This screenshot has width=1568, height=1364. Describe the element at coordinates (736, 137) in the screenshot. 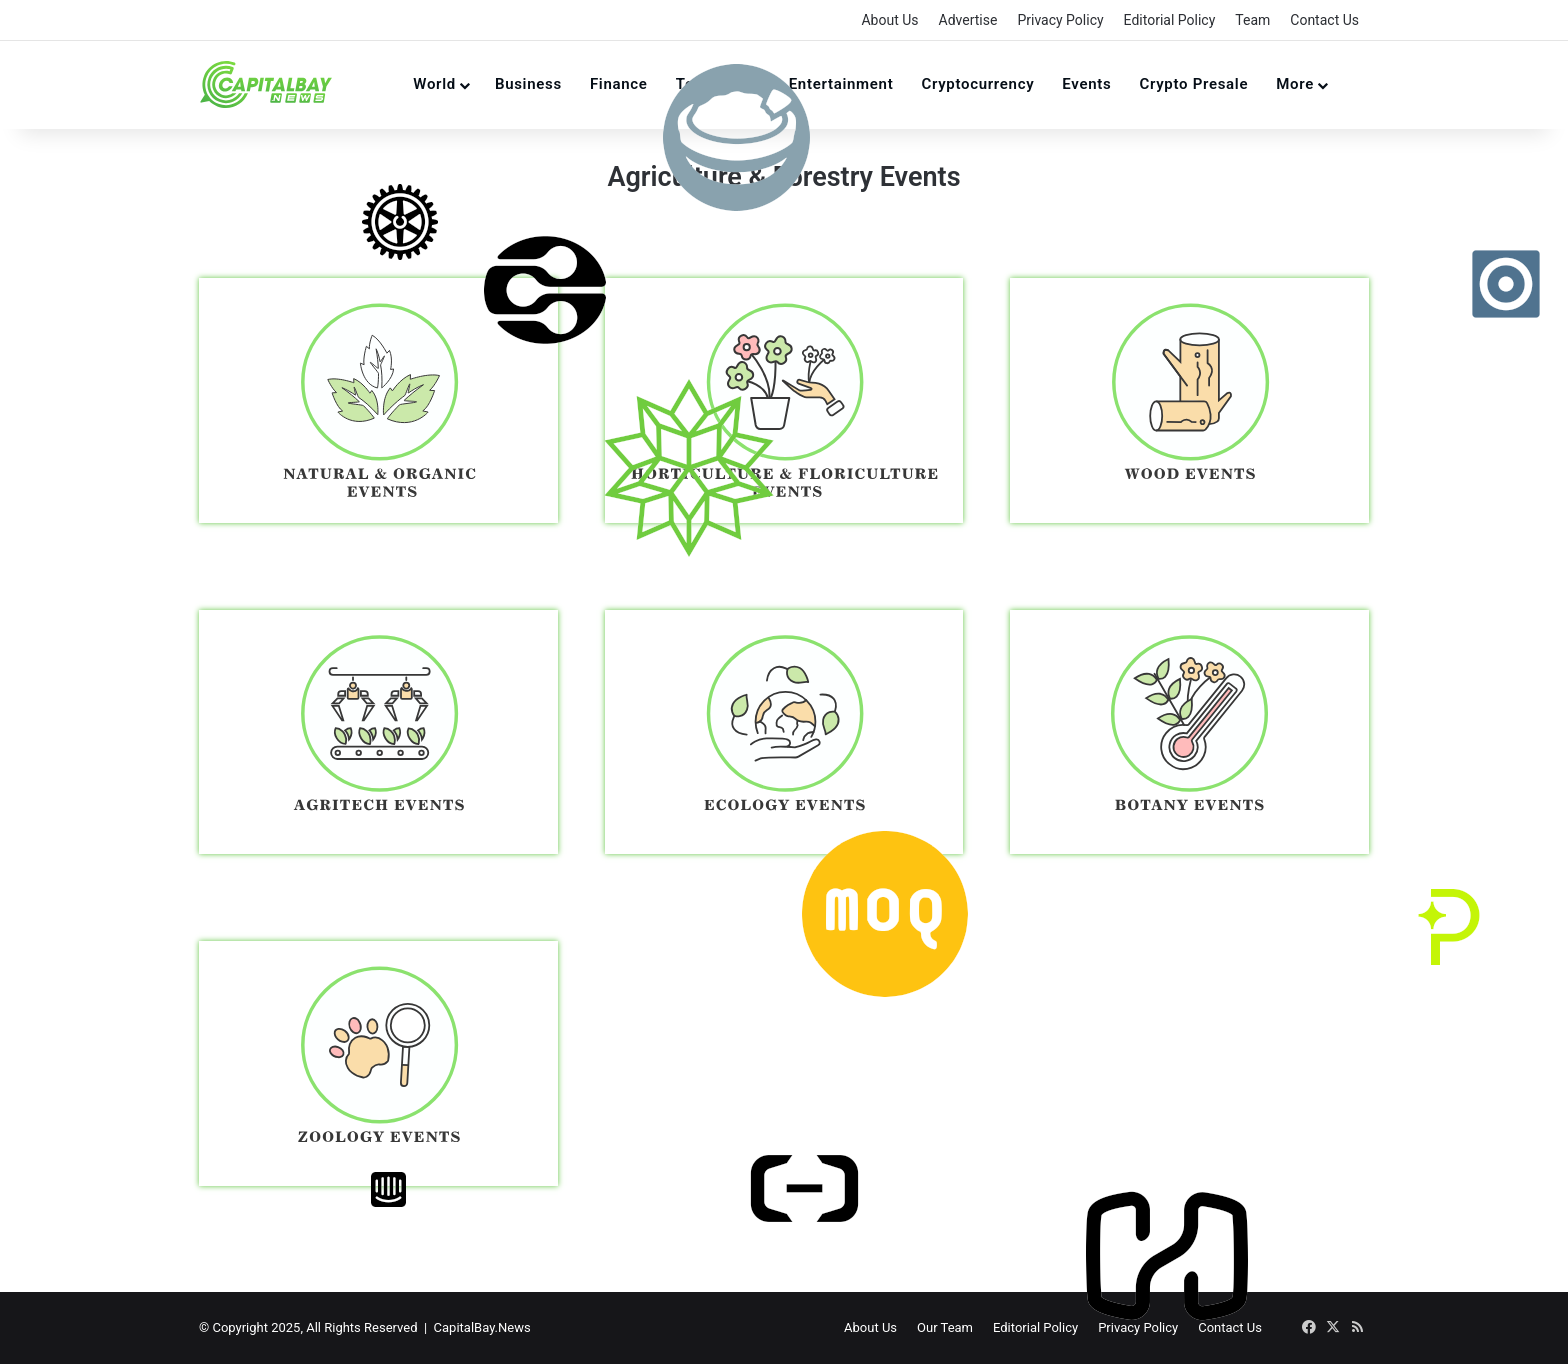

I see `open Apache Guacamole remote desktop gateway` at that location.